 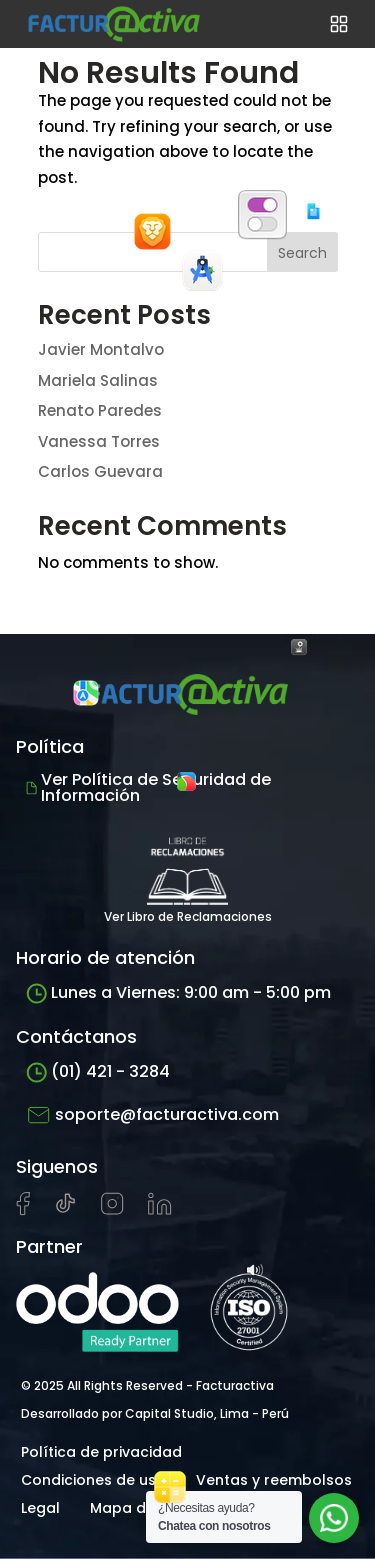 I want to click on open desktop preferences or settings, so click(x=262, y=214).